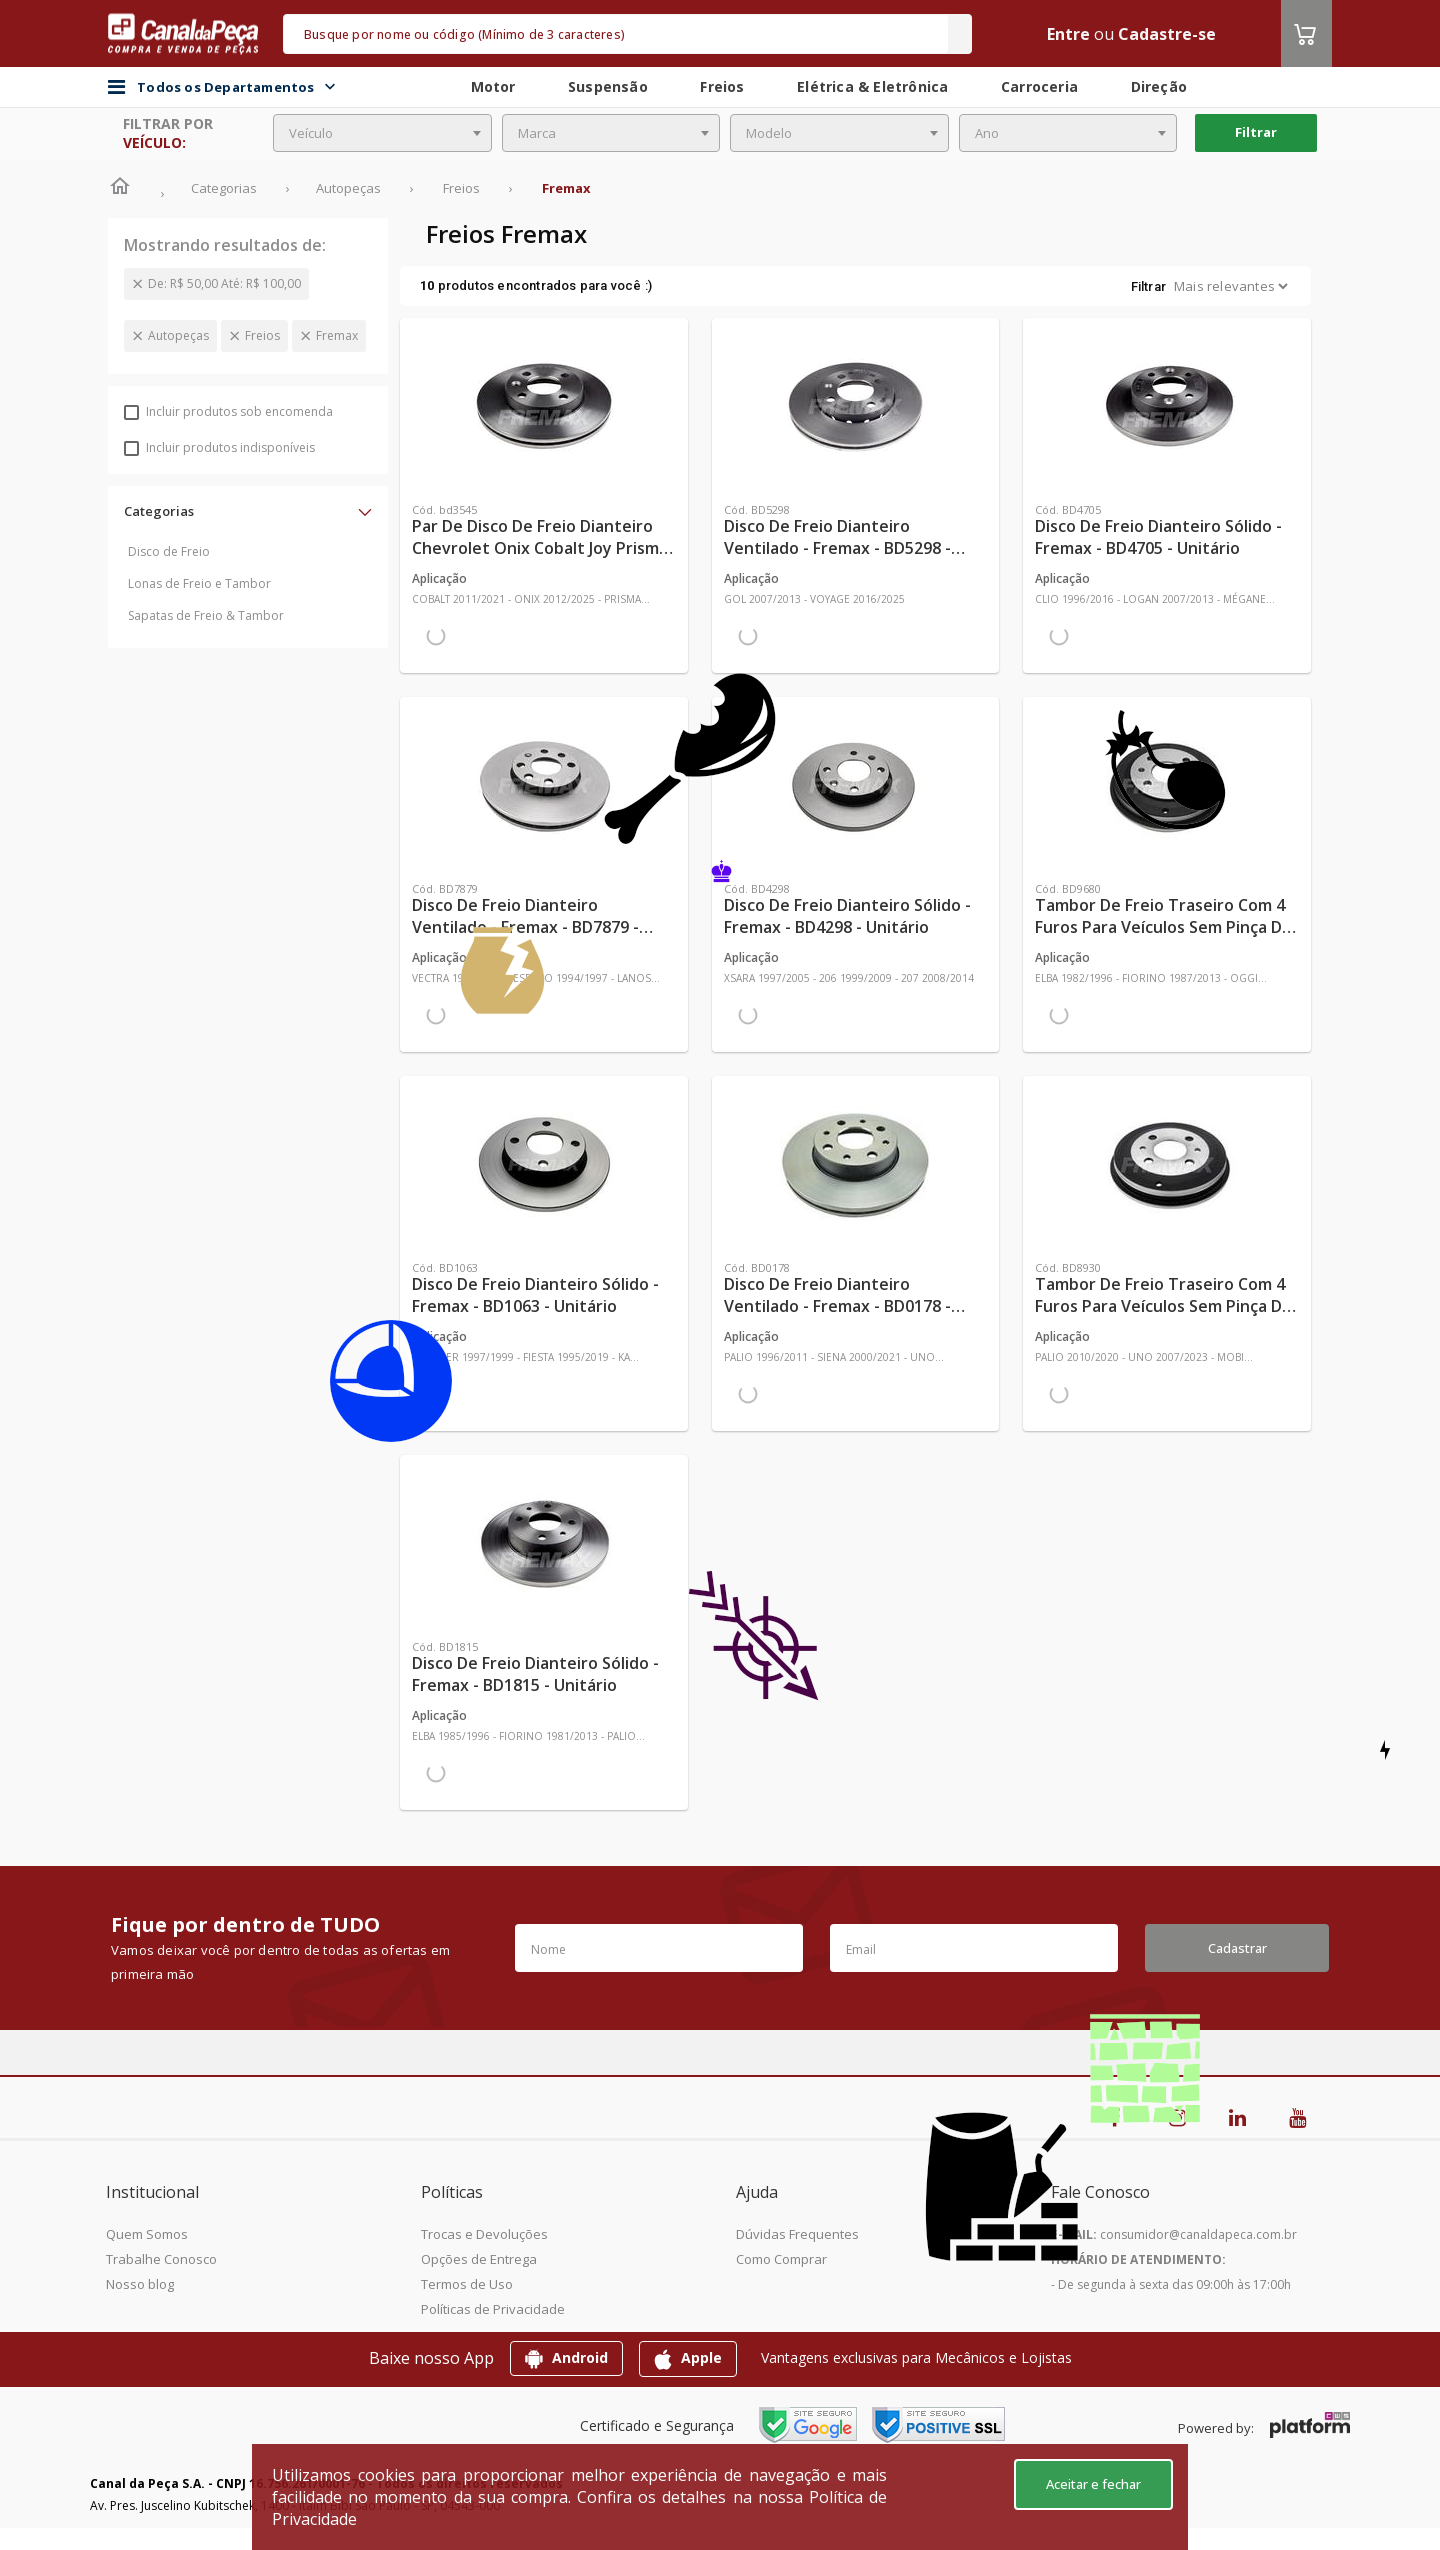  Describe the element at coordinates (721, 870) in the screenshot. I see `select the king piece in a chess game` at that location.